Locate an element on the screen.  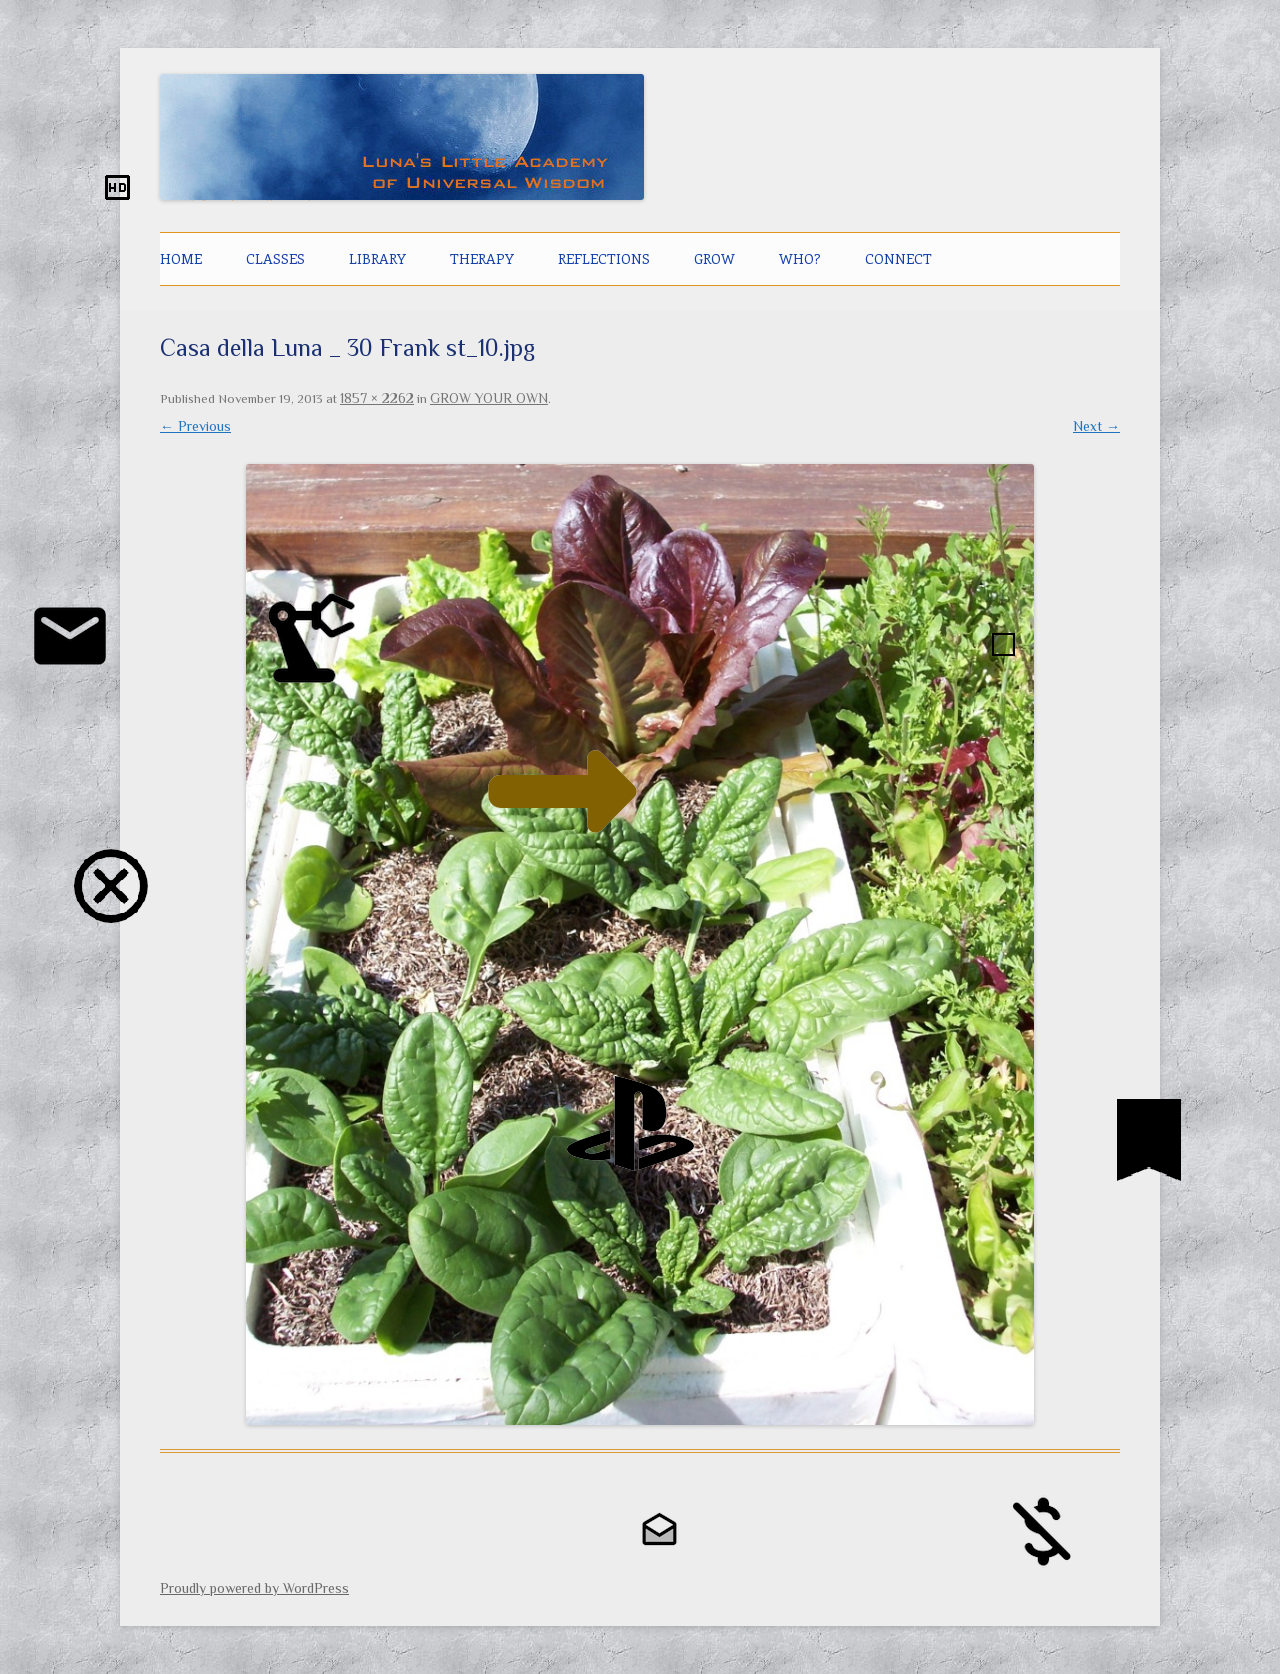
view drafts or unsent messages is located at coordinates (659, 1531).